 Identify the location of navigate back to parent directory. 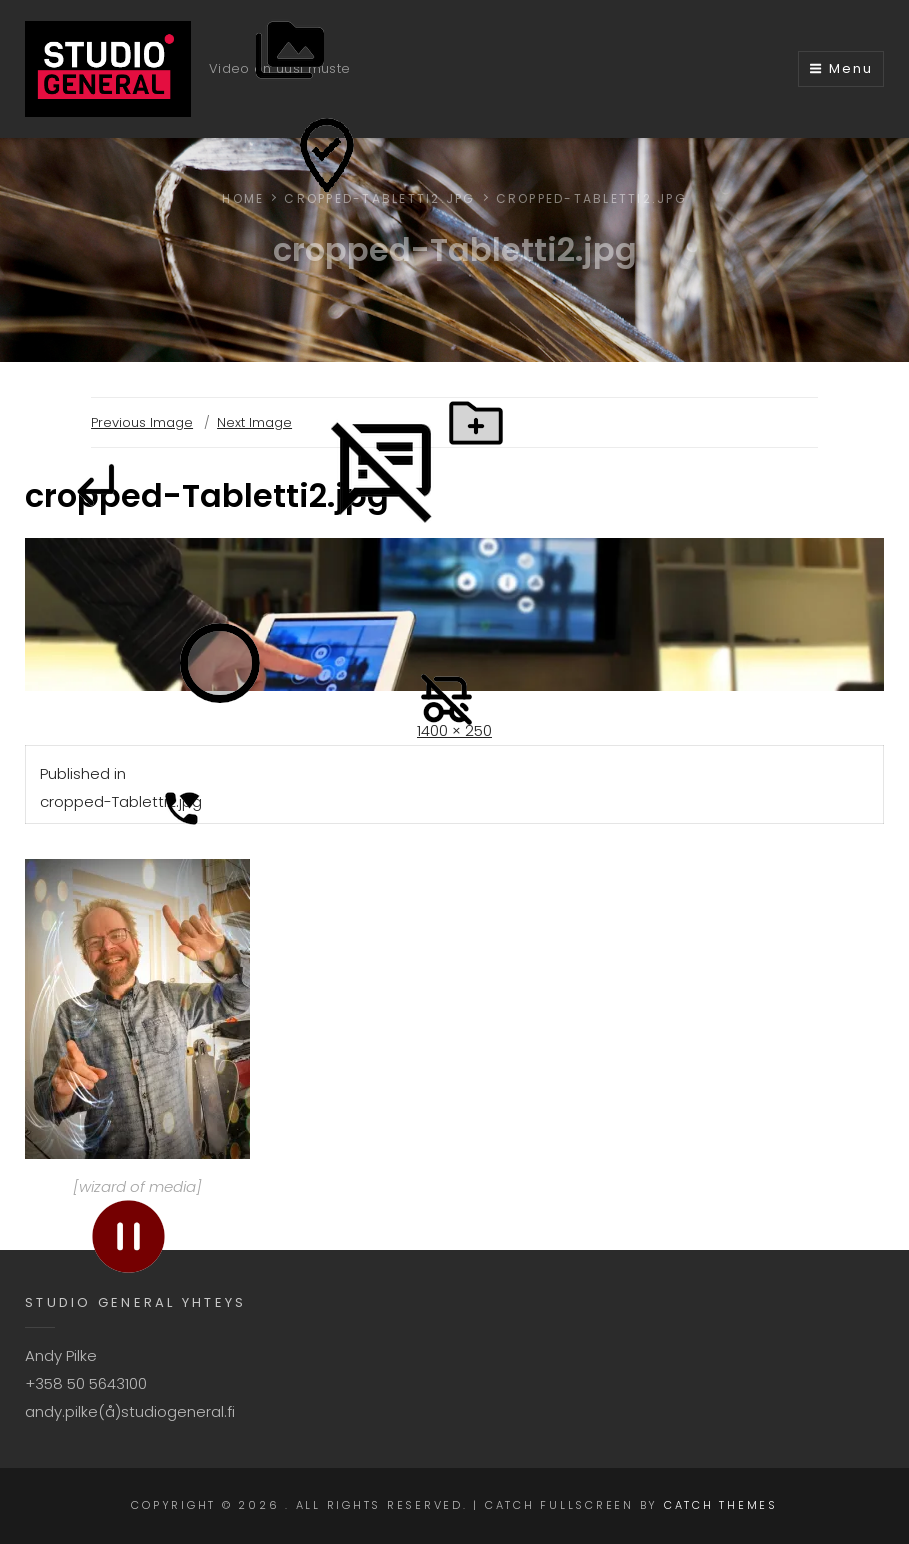
(94, 484).